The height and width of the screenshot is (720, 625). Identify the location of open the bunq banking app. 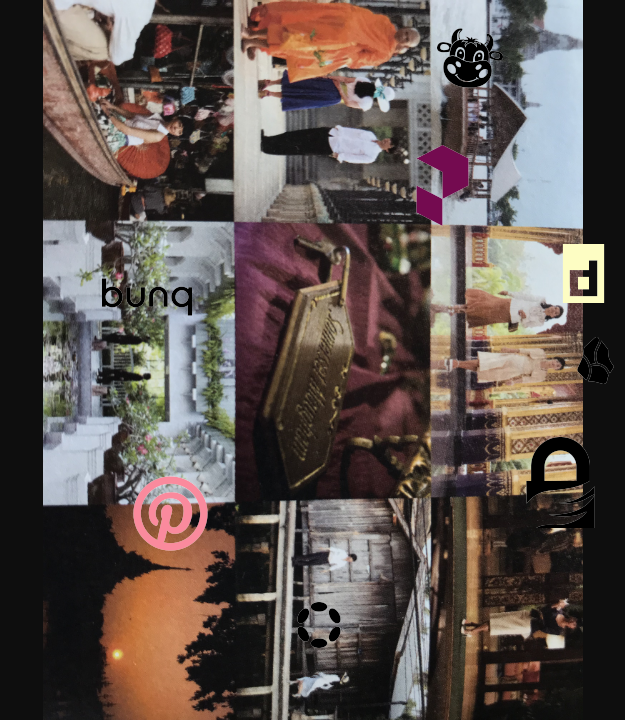
(147, 297).